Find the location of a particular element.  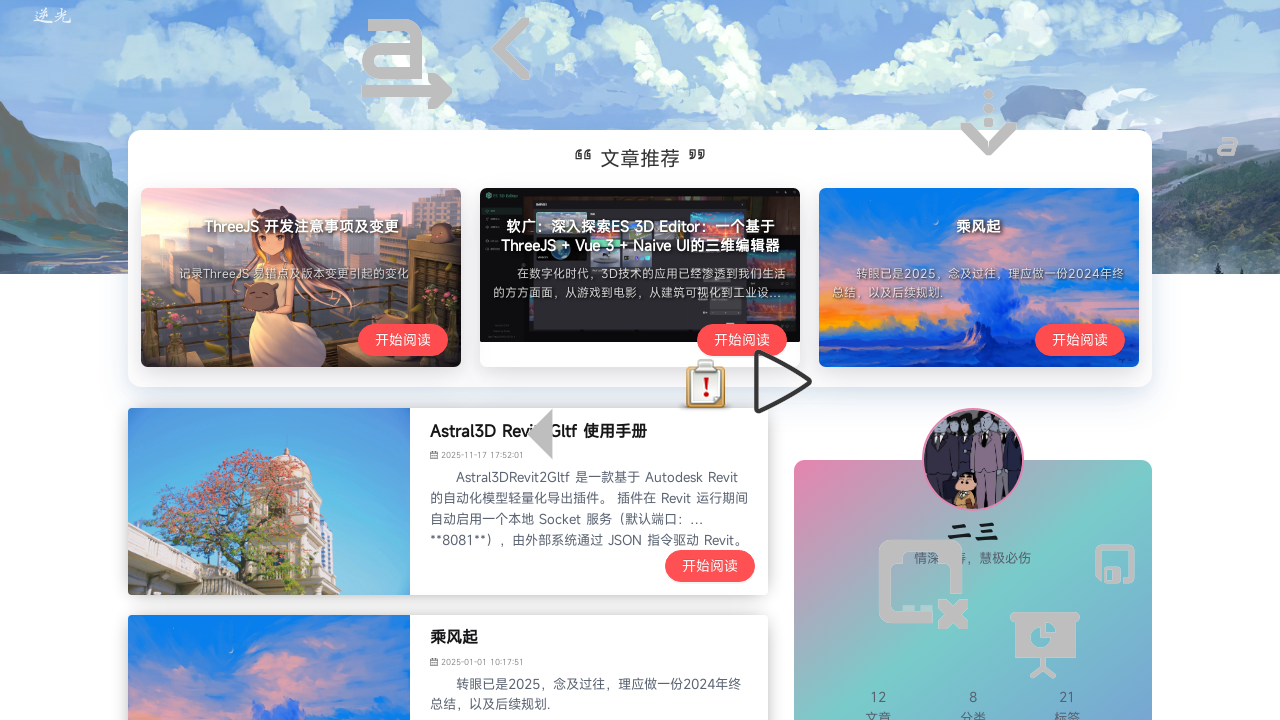

play media content is located at coordinates (781, 381).